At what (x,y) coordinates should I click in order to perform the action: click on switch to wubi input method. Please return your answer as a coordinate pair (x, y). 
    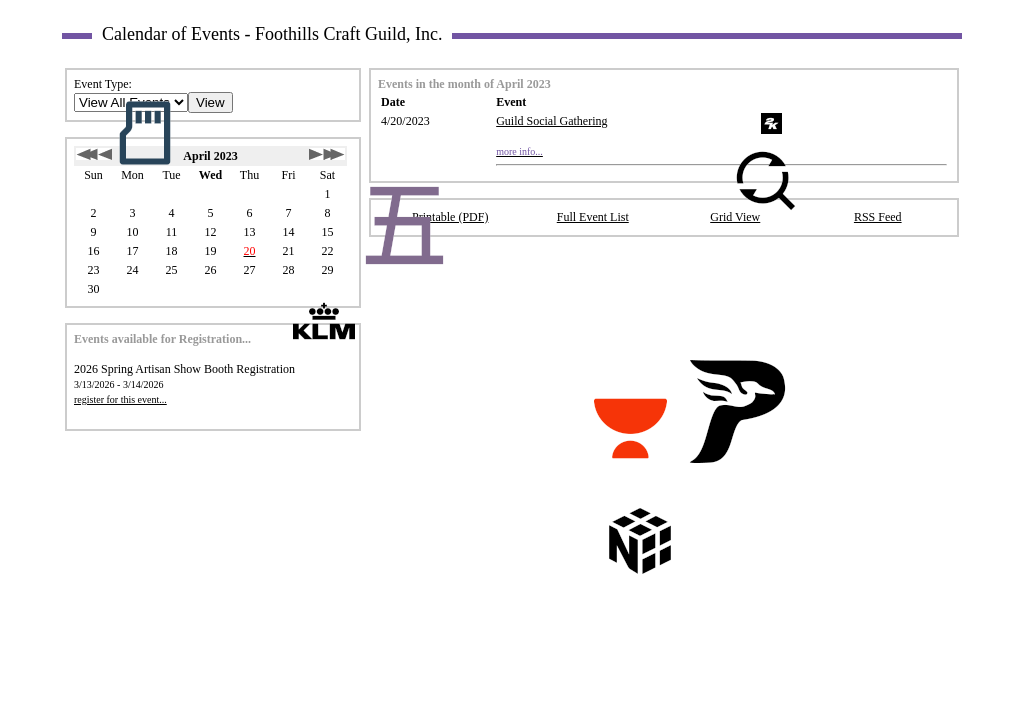
    Looking at the image, I should click on (404, 225).